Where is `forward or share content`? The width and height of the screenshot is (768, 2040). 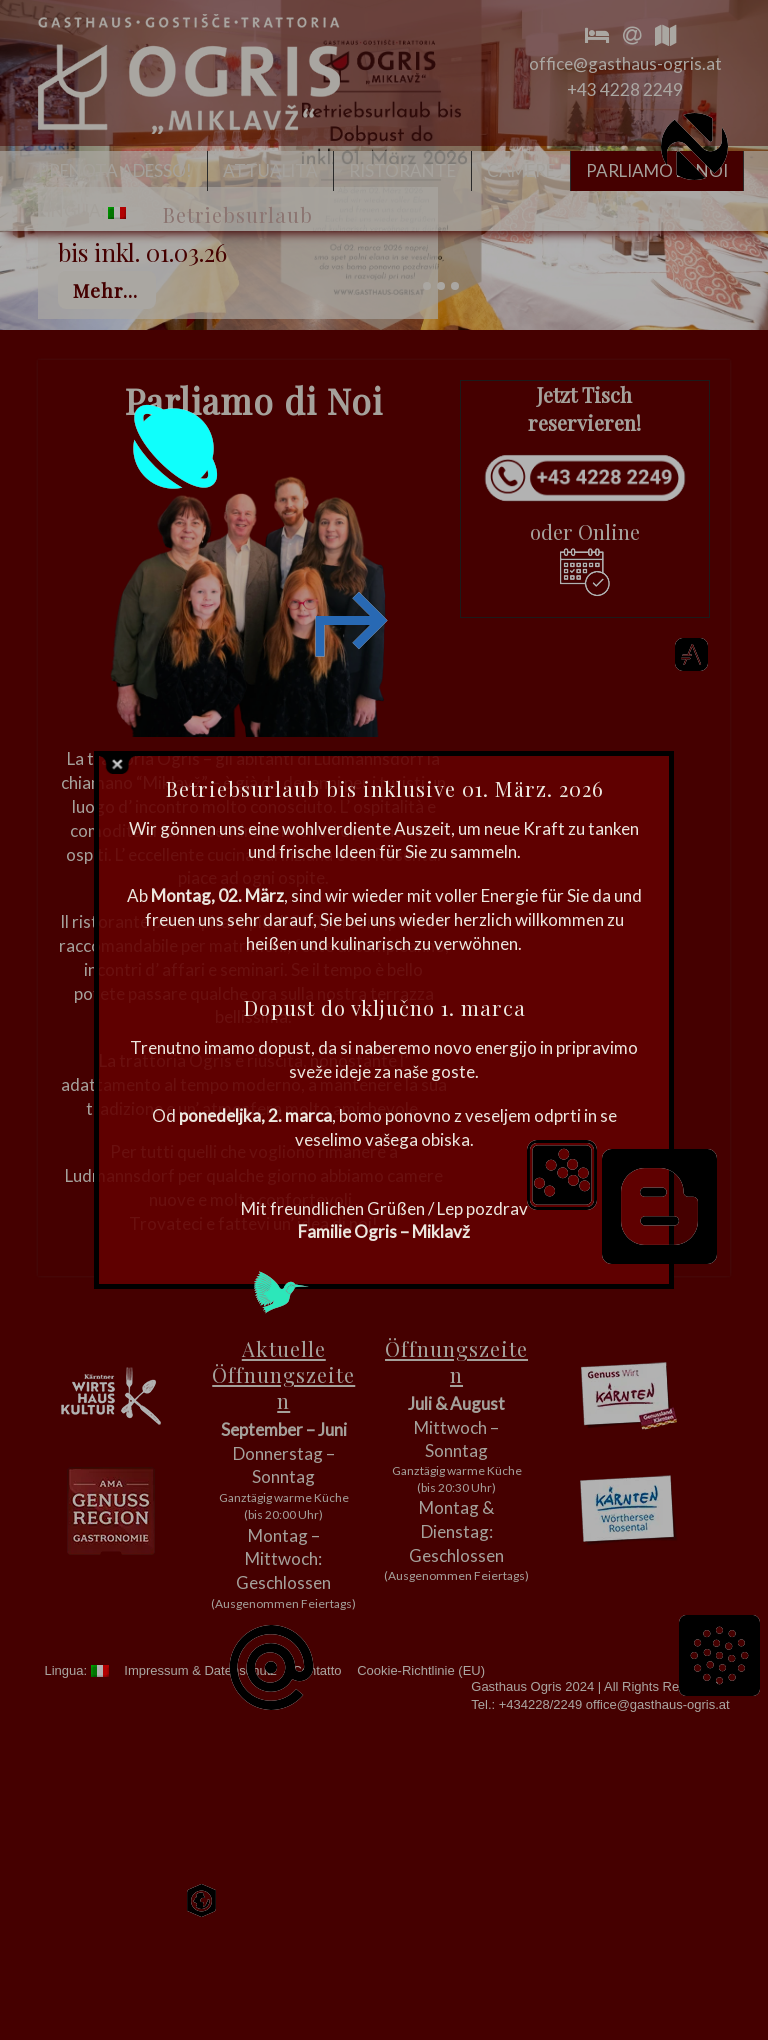
forward or share content is located at coordinates (347, 625).